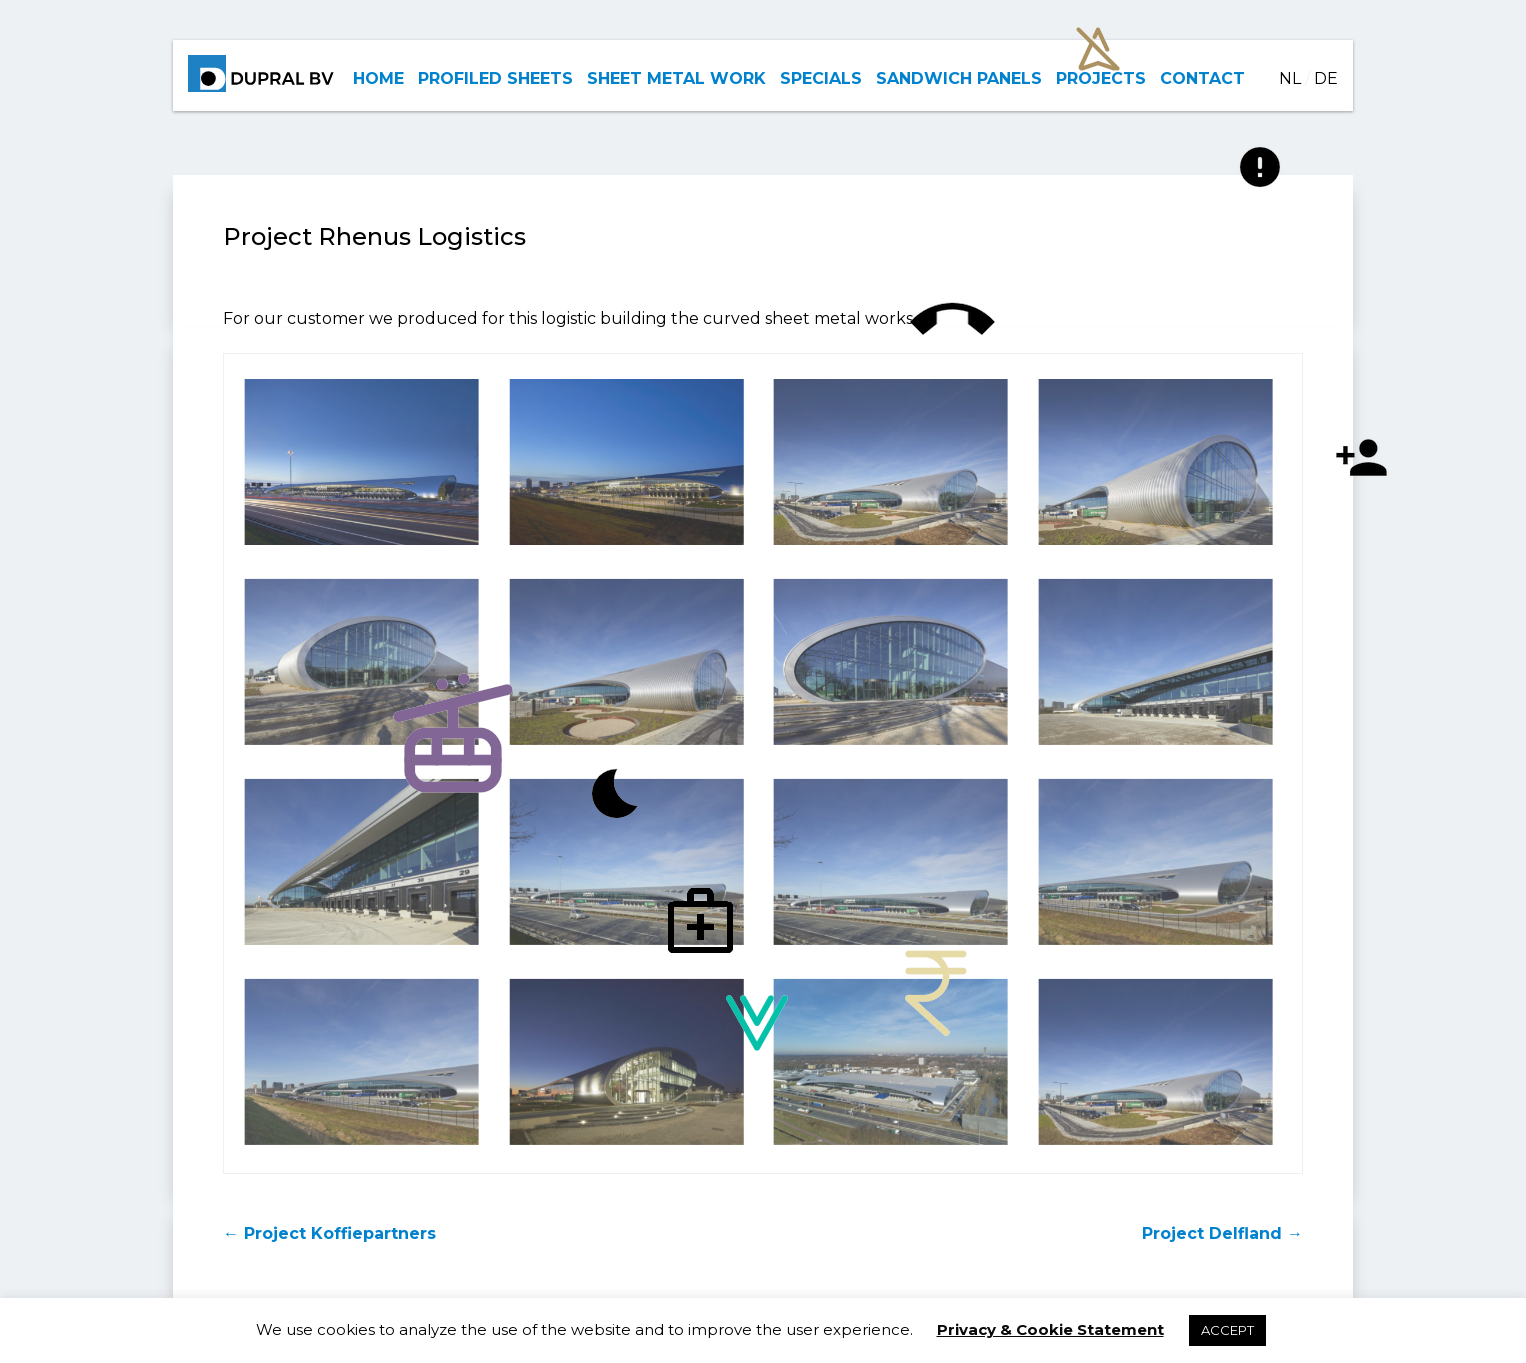 The width and height of the screenshot is (1526, 1363). Describe the element at coordinates (1260, 167) in the screenshot. I see `indicates an error or problem has occurred` at that location.